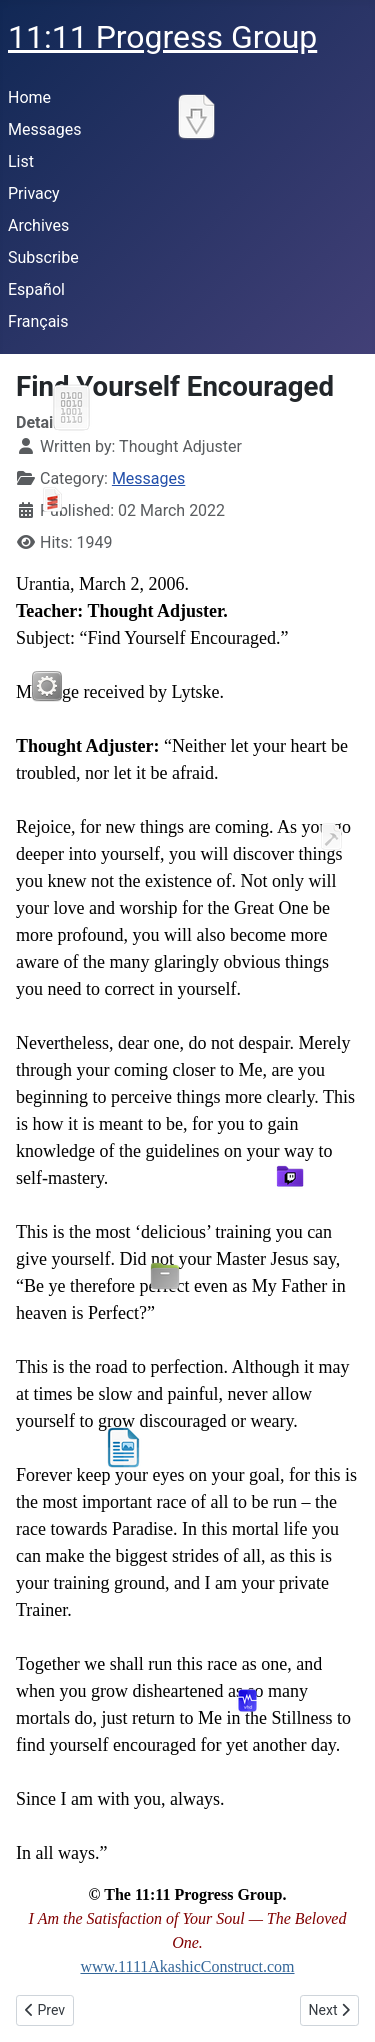  I want to click on open folder containing Twitch-related files, so click(290, 1177).